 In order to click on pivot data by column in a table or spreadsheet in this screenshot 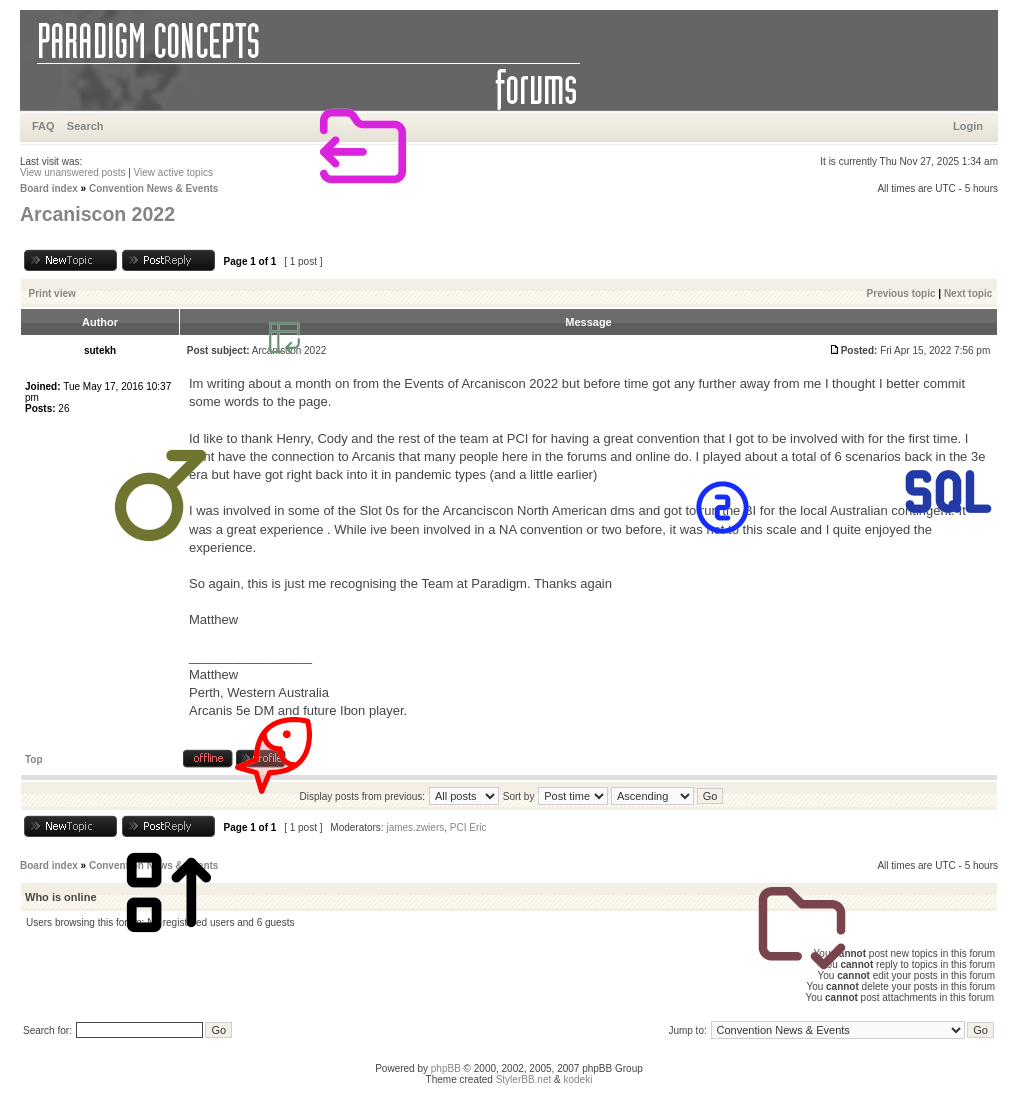, I will do `click(284, 337)`.